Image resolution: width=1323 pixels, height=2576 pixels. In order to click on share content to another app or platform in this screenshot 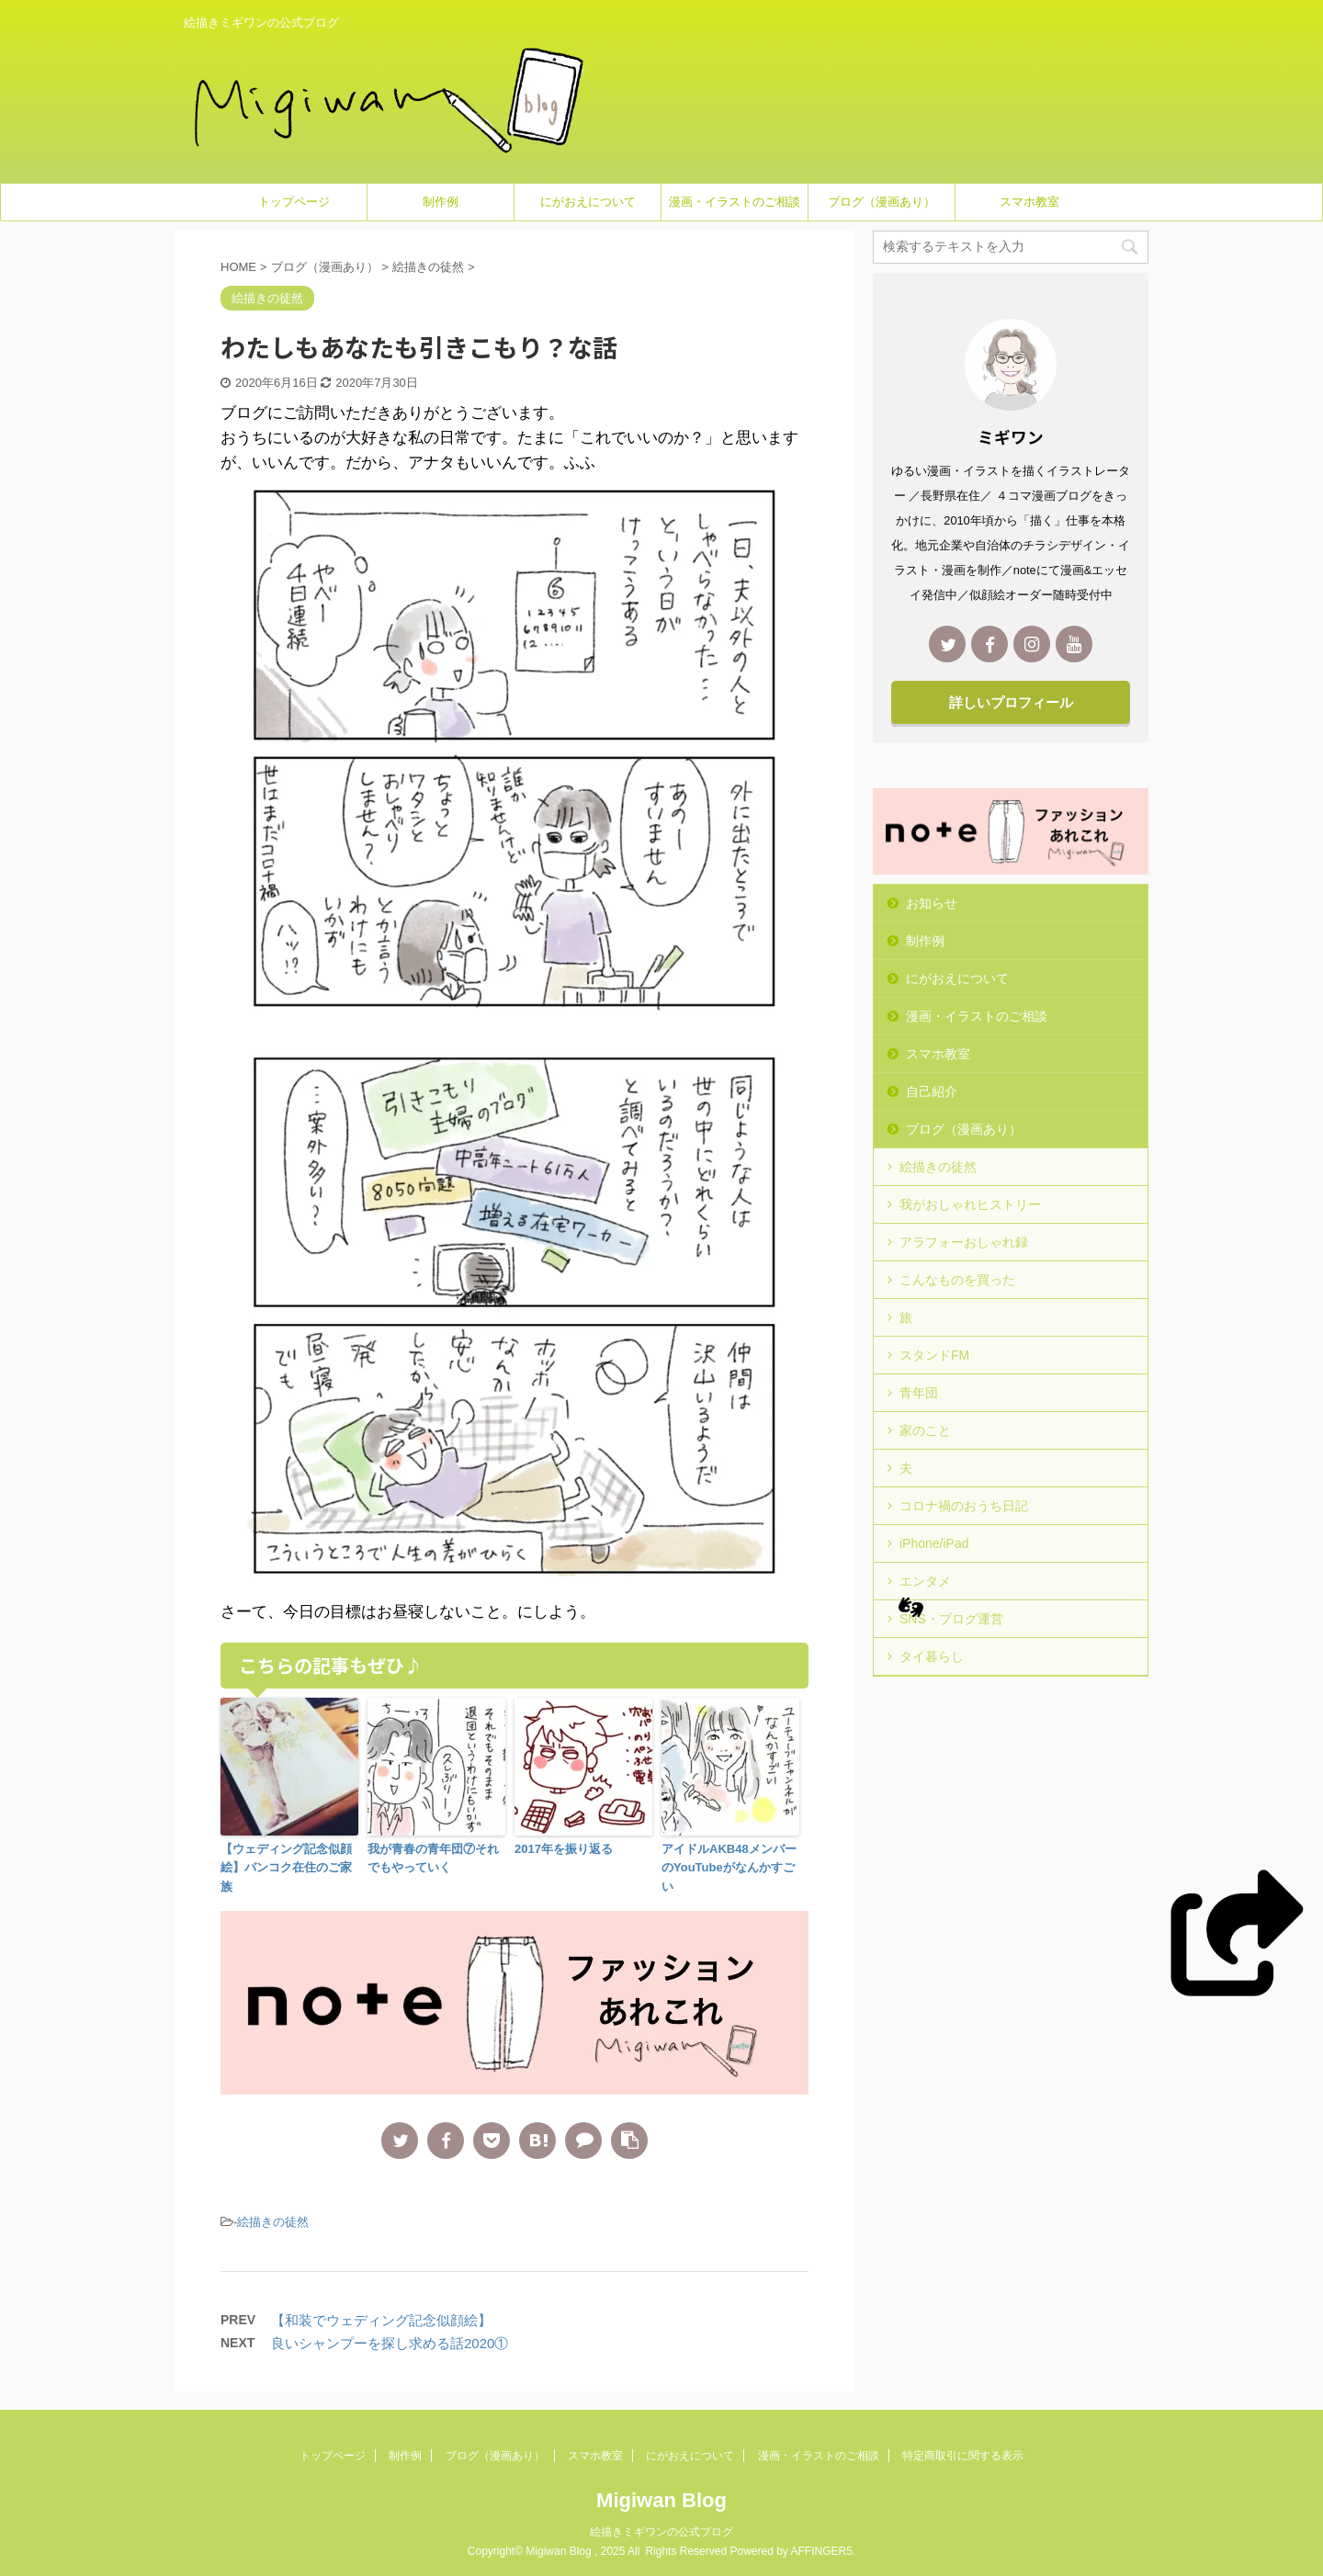, I will do `click(1234, 1933)`.